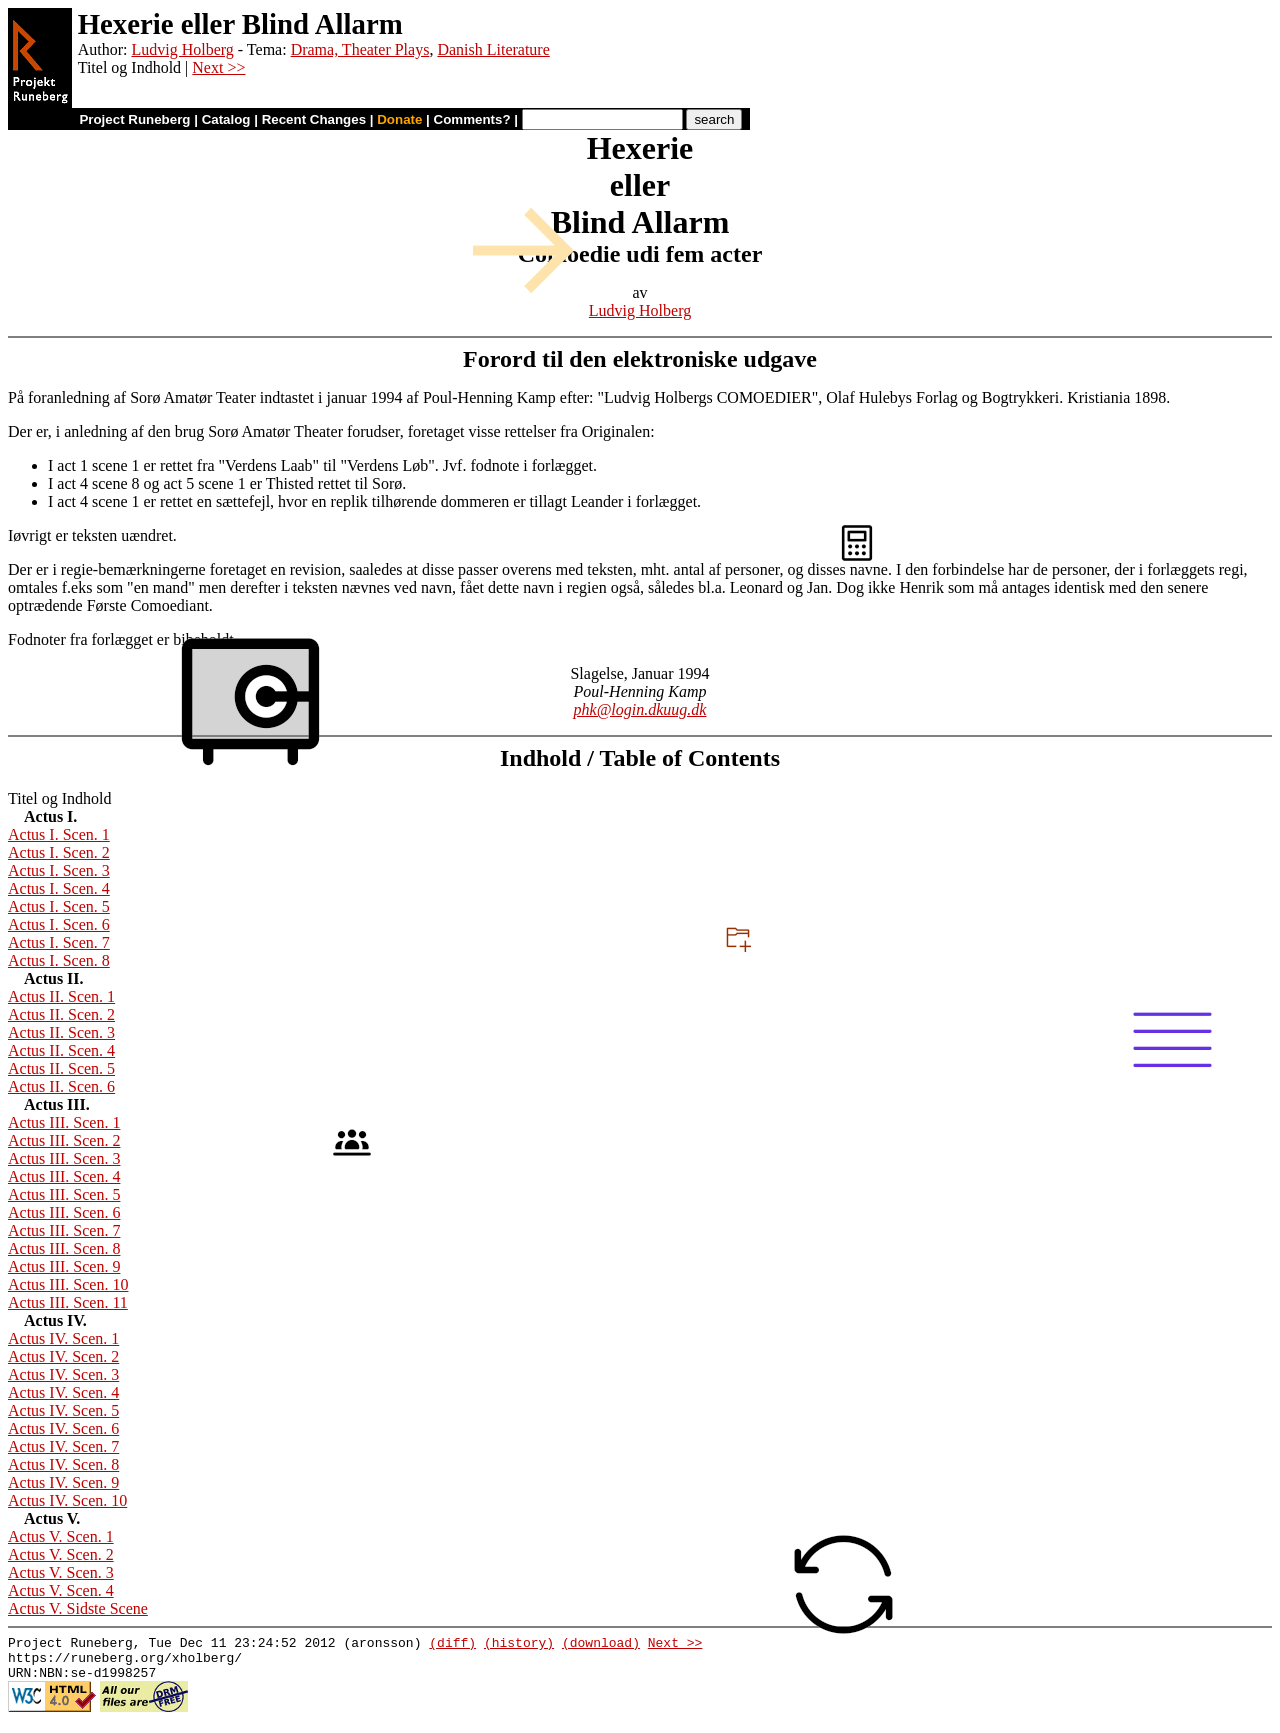 This screenshot has width=1280, height=1733. I want to click on access secure storage or vault, so click(250, 696).